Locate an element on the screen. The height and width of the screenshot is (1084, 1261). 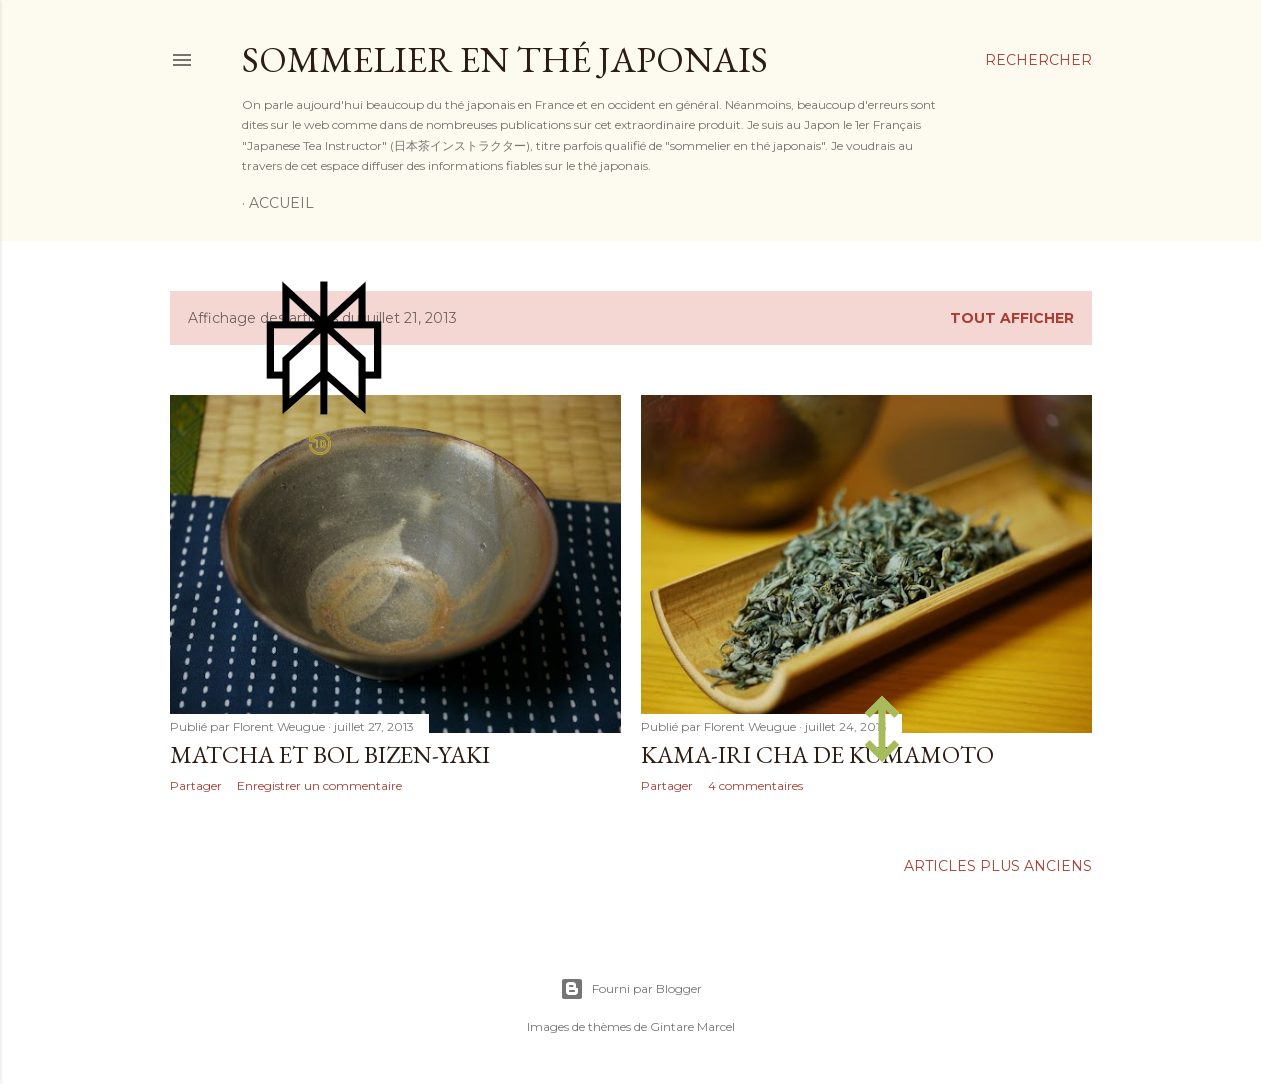
skip back 10 seconds in playback is located at coordinates (320, 444).